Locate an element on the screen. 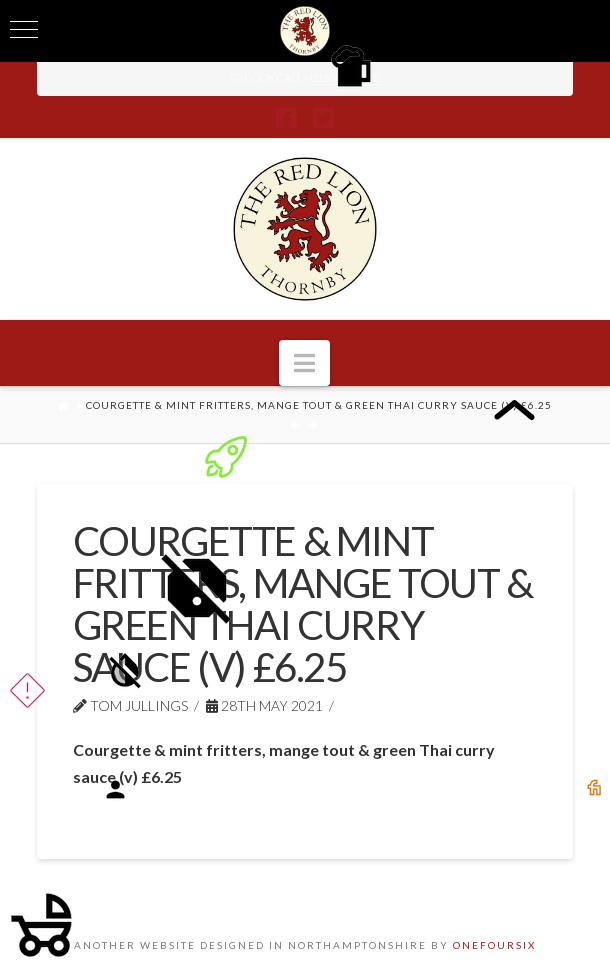 The width and height of the screenshot is (610, 975). indicates child-friendly or family-friendly location is located at coordinates (43, 925).